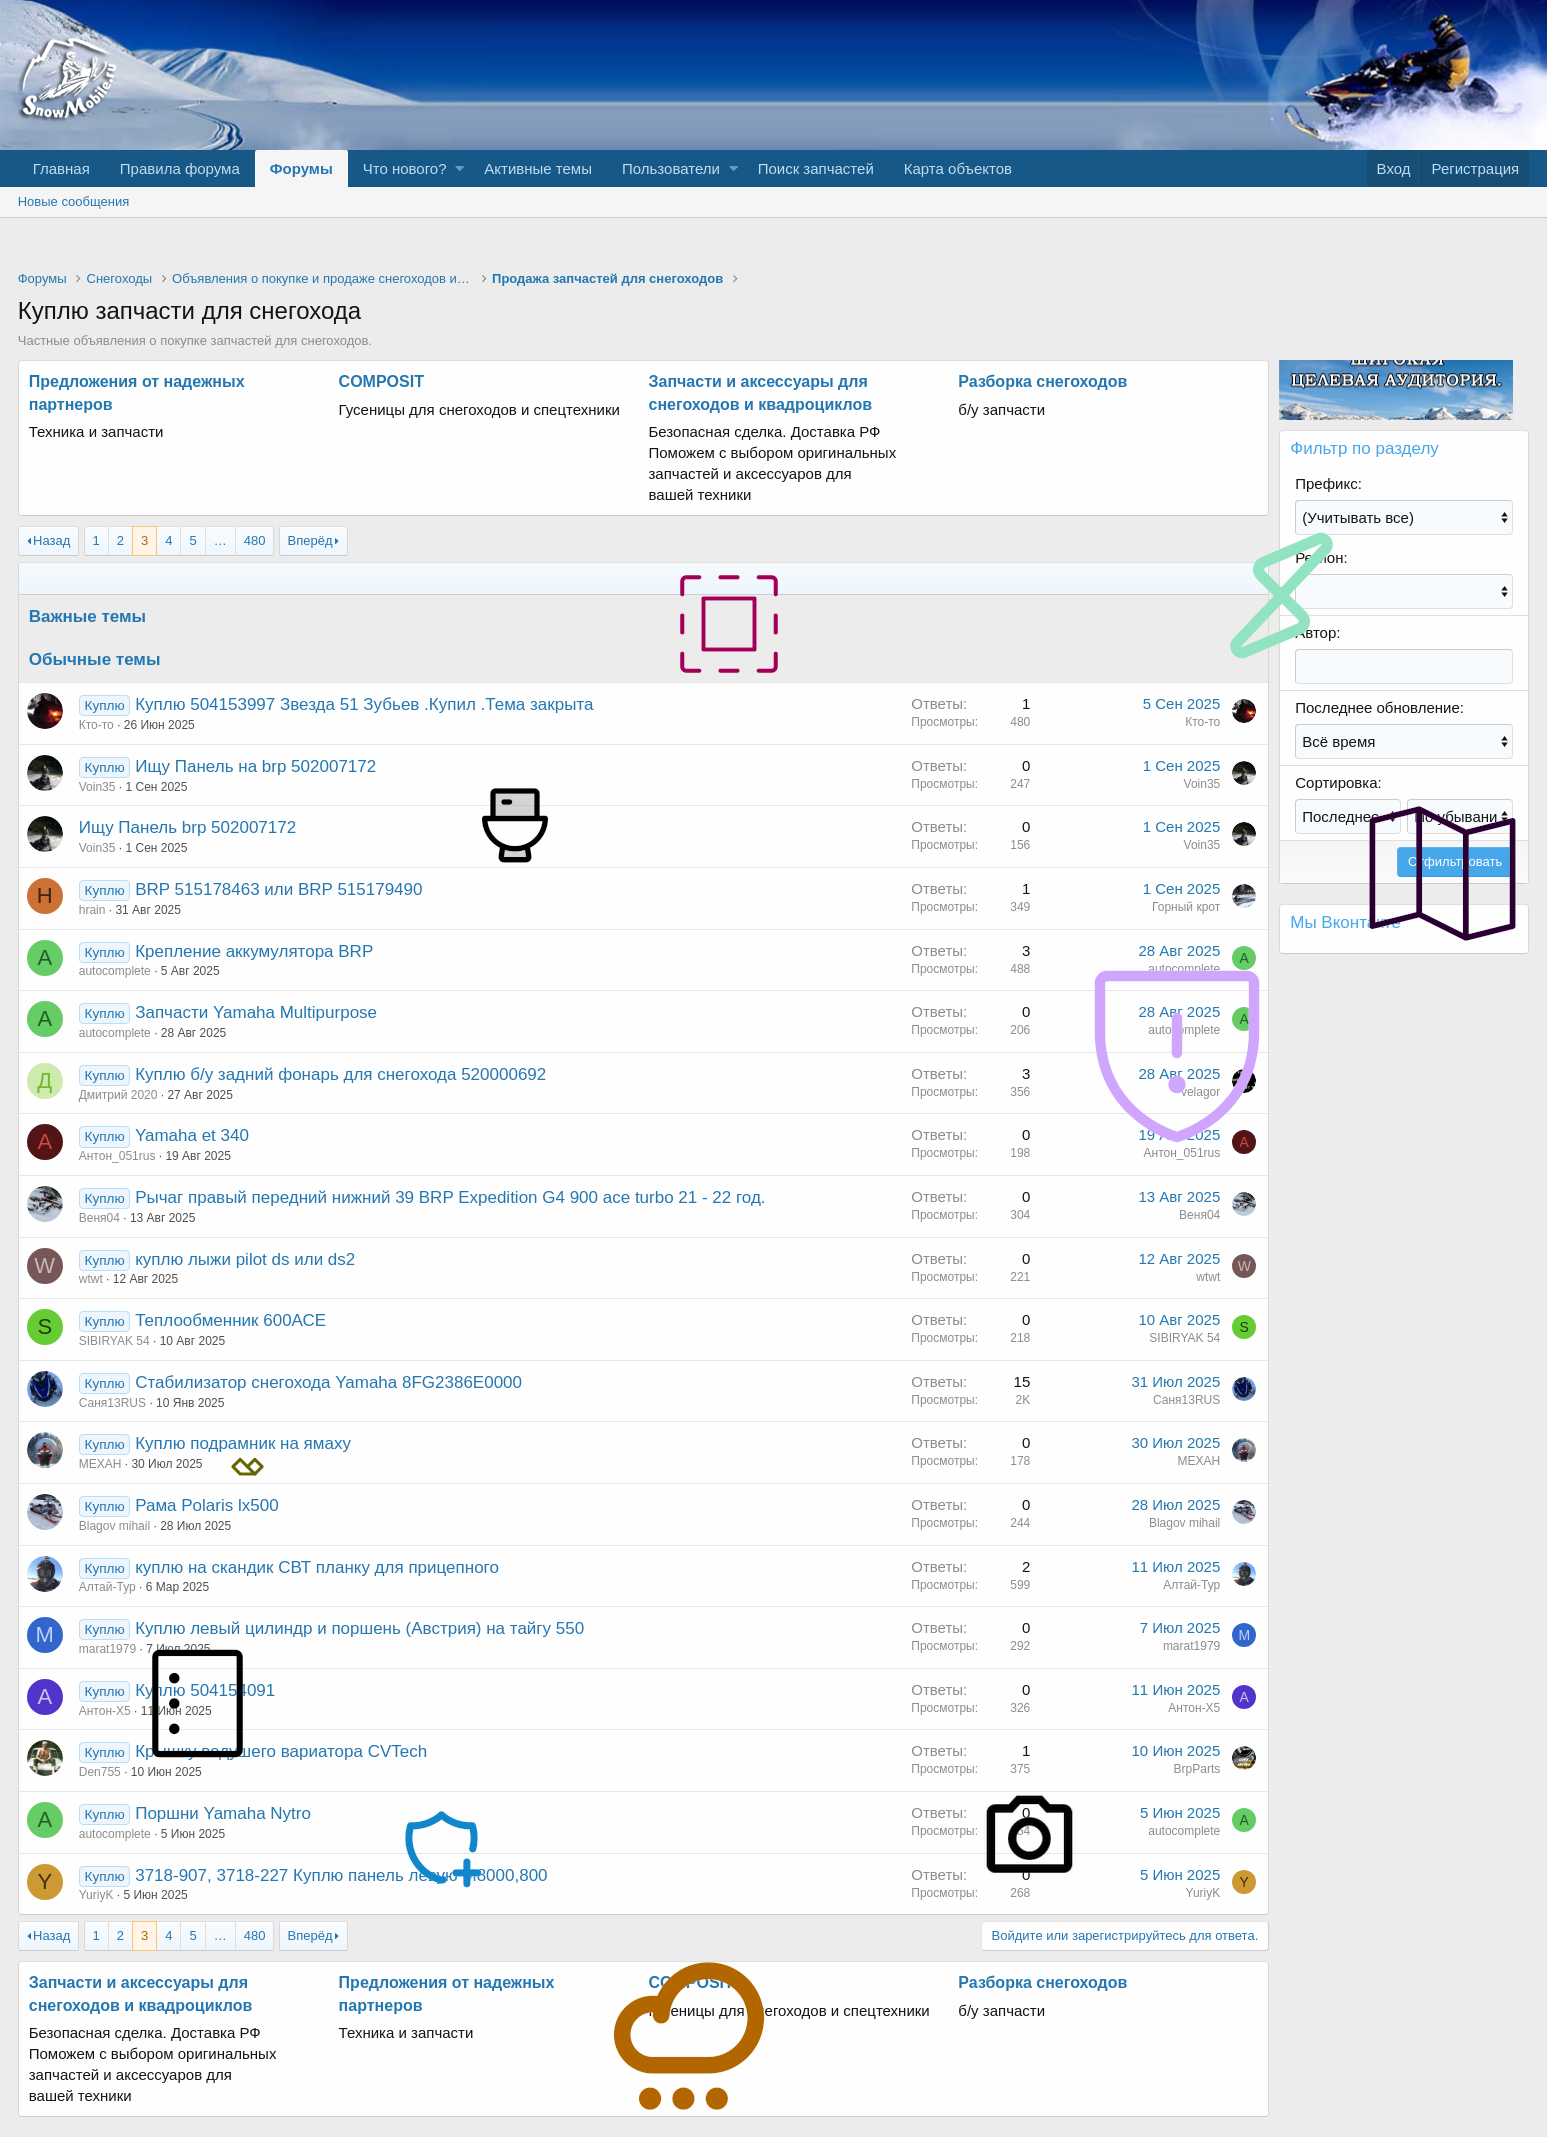 The image size is (1547, 2137). Describe the element at coordinates (729, 624) in the screenshot. I see `select all items` at that location.